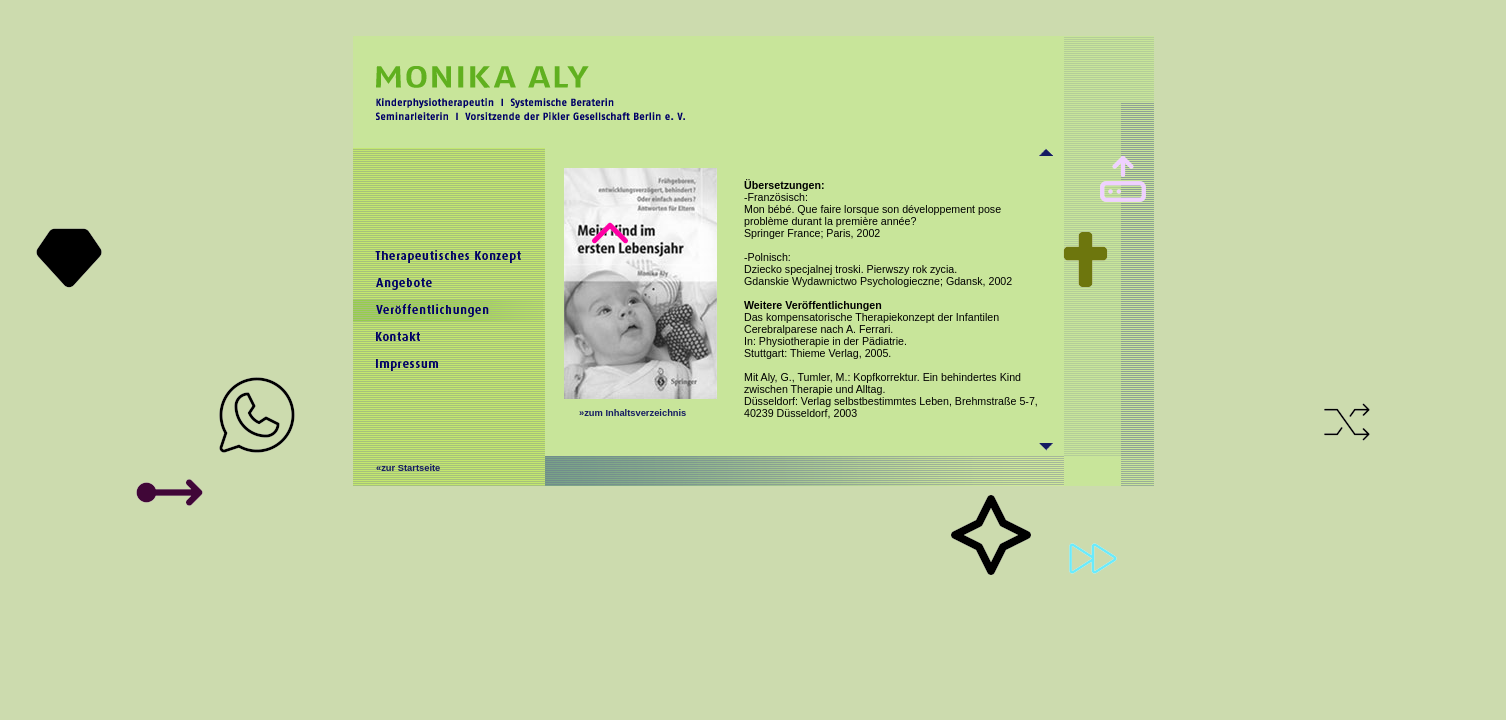 The width and height of the screenshot is (1506, 720). I want to click on add a sparkle or highlight effect, so click(991, 535).